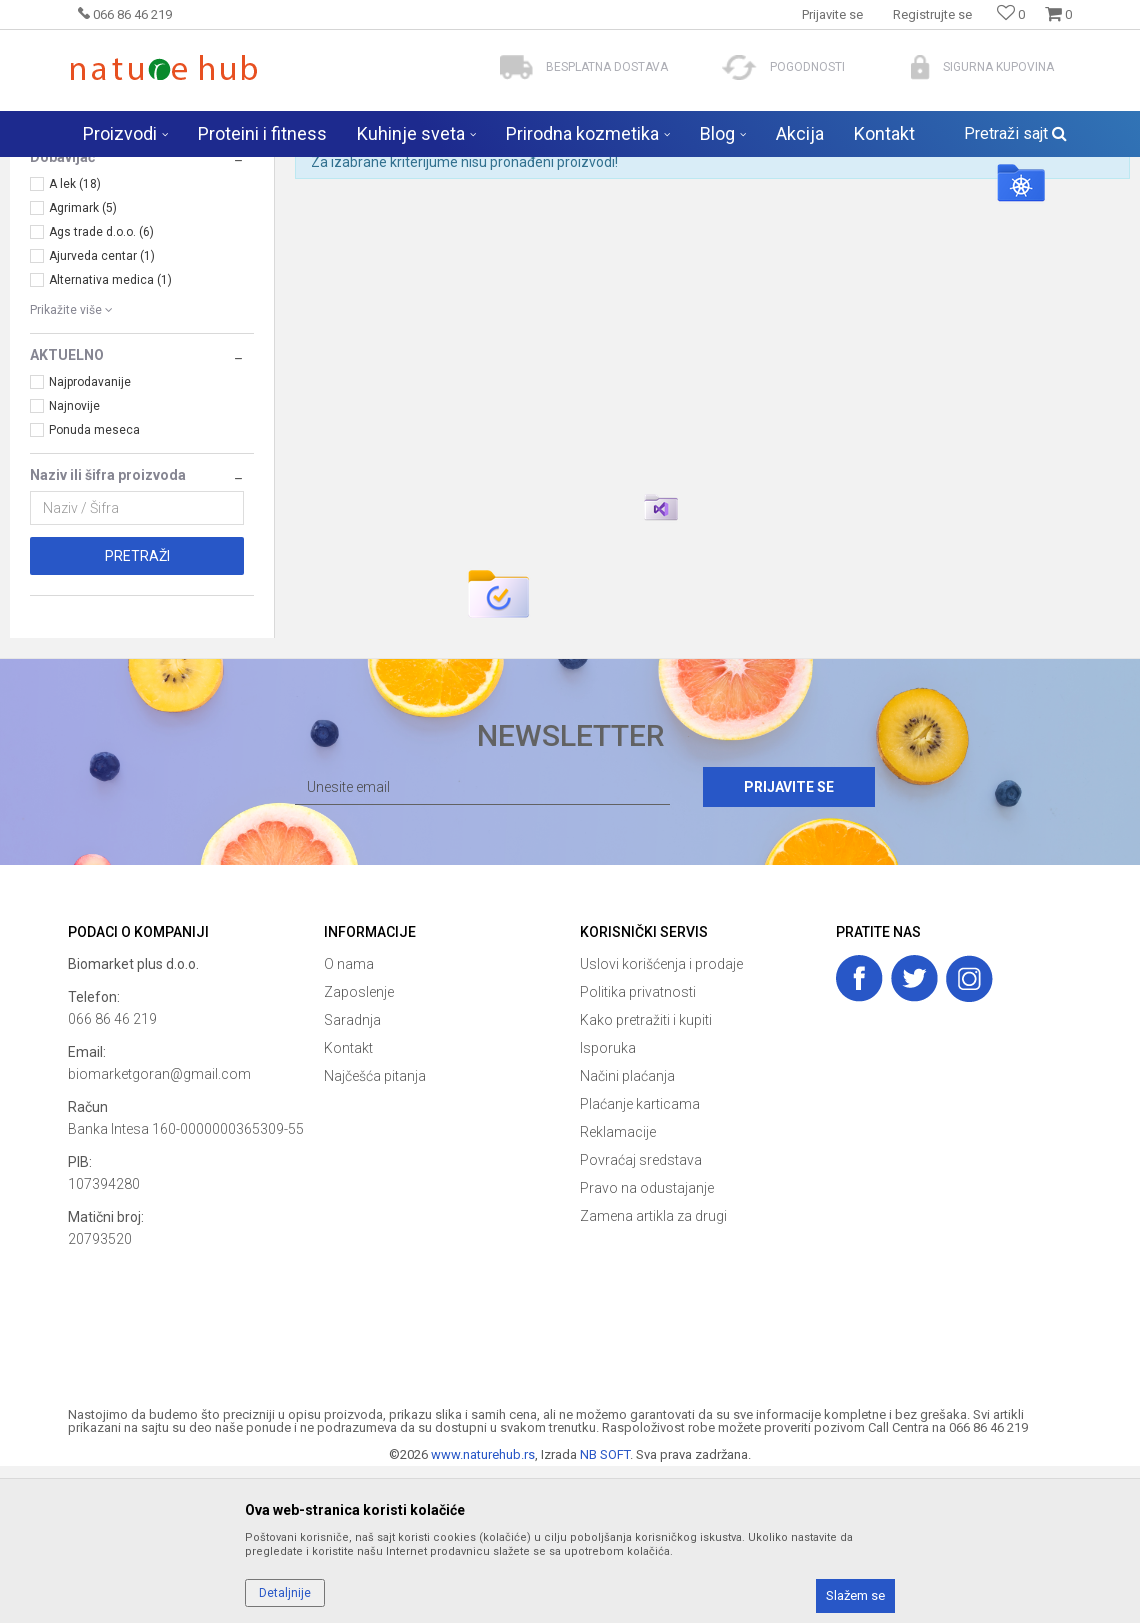 The height and width of the screenshot is (1623, 1140). Describe the element at coordinates (498, 595) in the screenshot. I see `open ticktick tasks folder` at that location.